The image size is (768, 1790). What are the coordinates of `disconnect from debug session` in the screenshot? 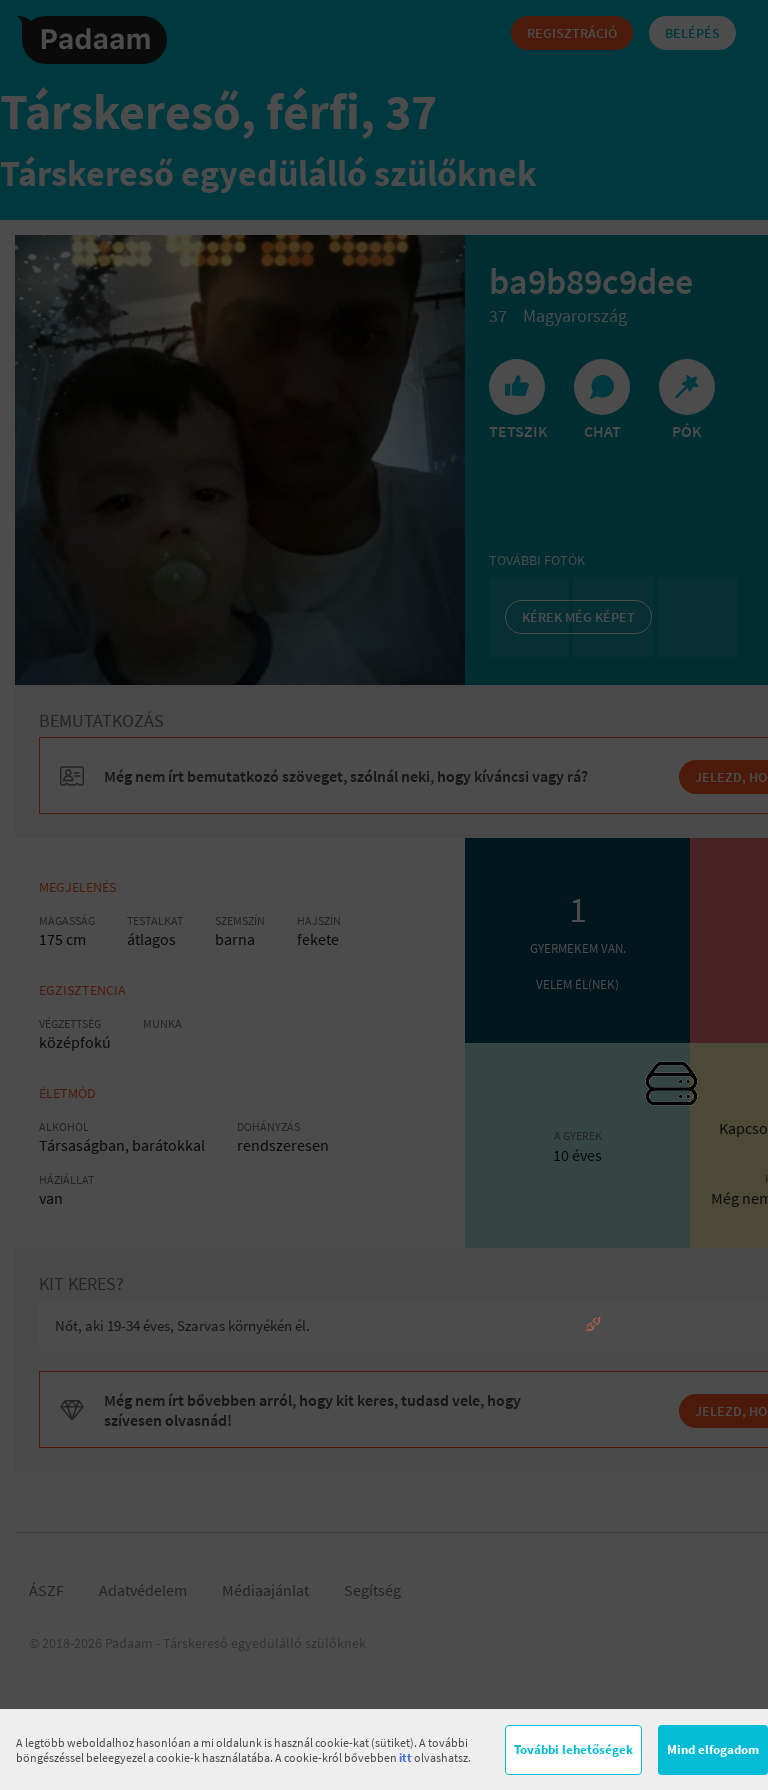 It's located at (593, 1324).